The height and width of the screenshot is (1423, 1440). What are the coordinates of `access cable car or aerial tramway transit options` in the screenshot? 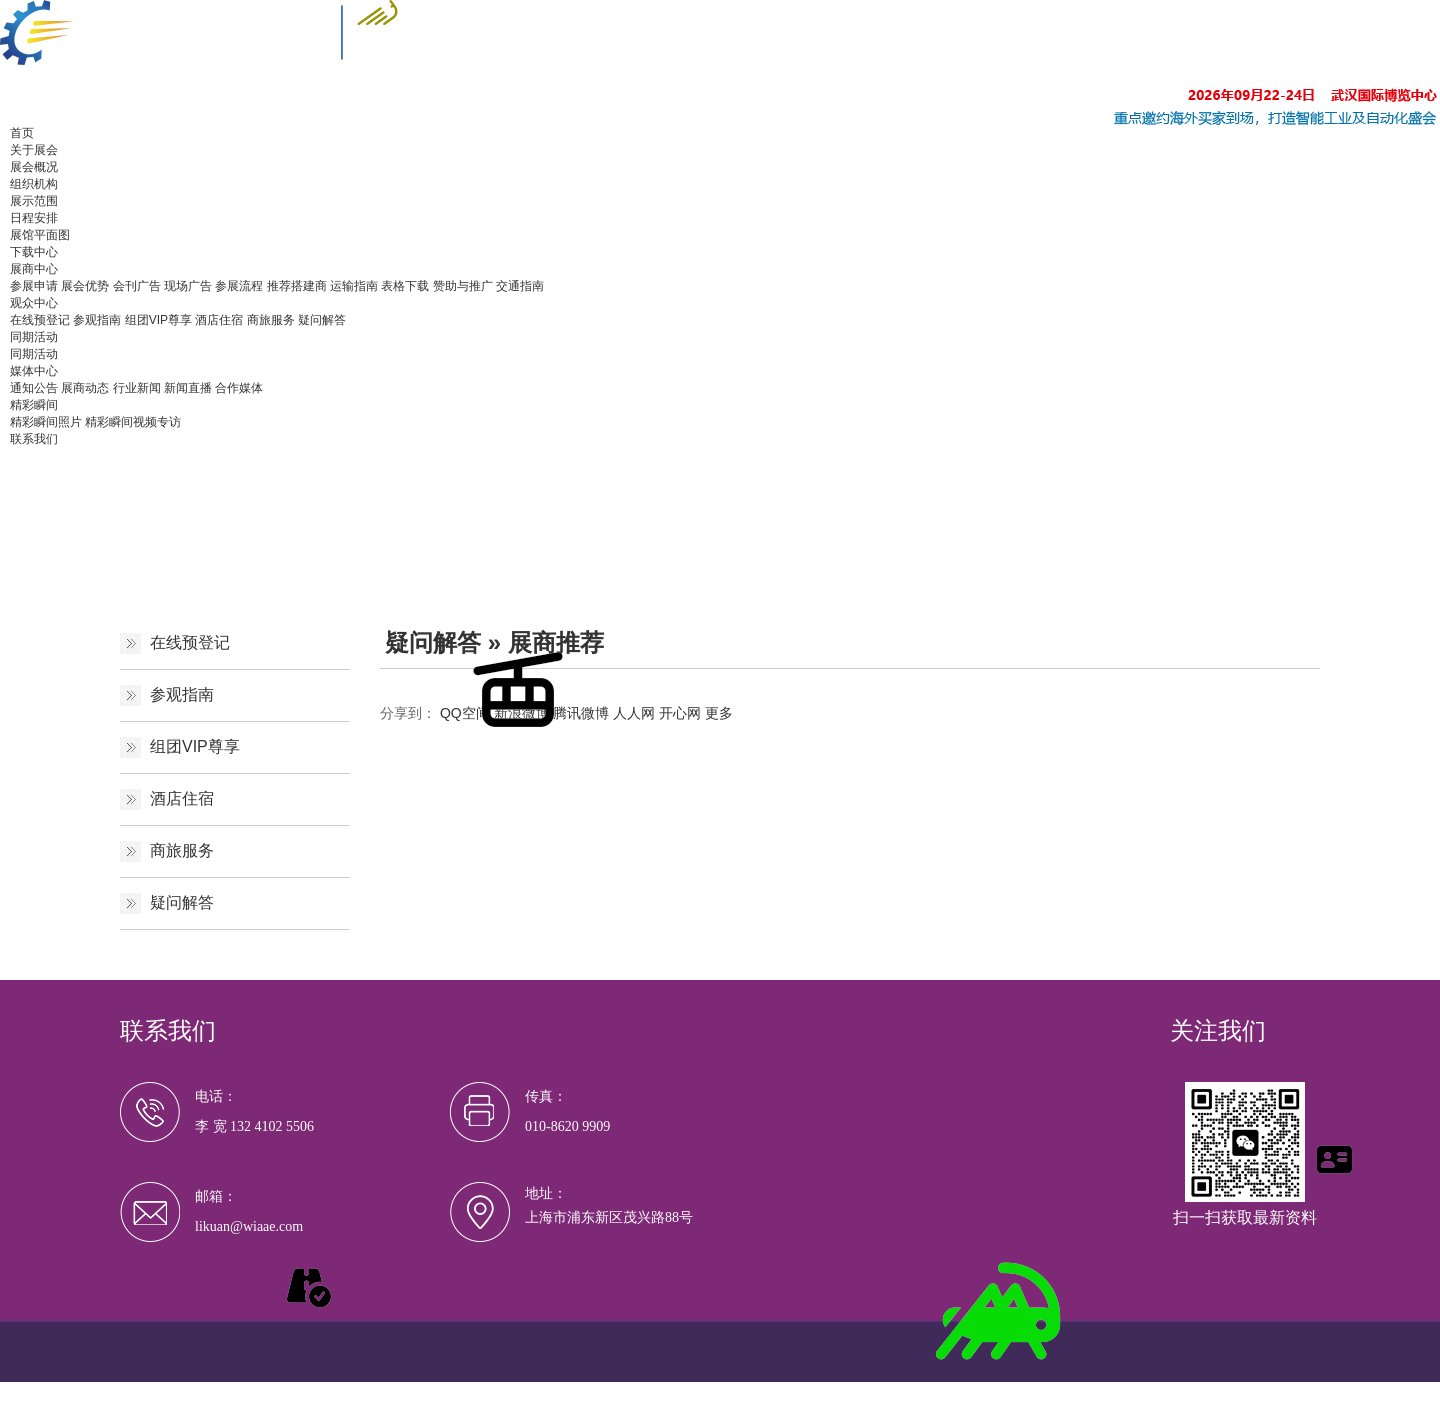 It's located at (518, 691).